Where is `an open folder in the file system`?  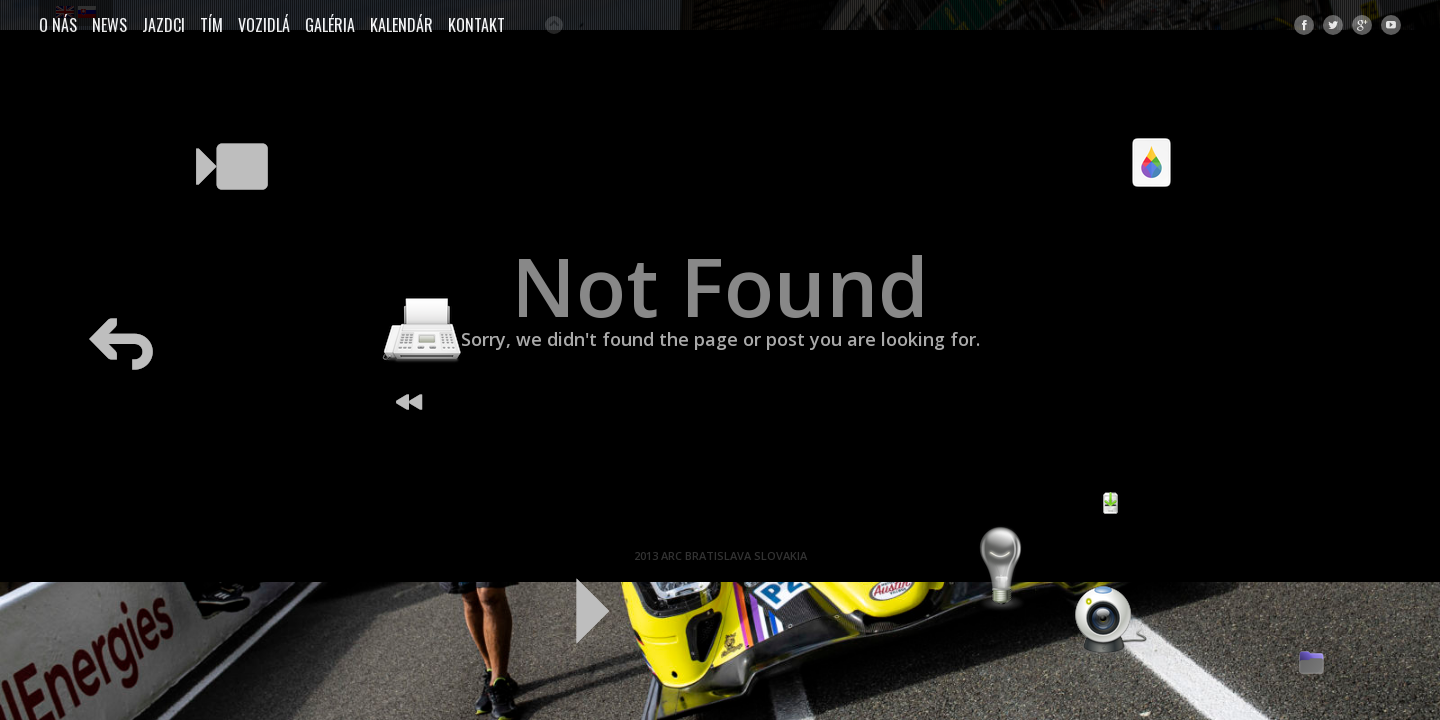 an open folder in the file system is located at coordinates (1311, 662).